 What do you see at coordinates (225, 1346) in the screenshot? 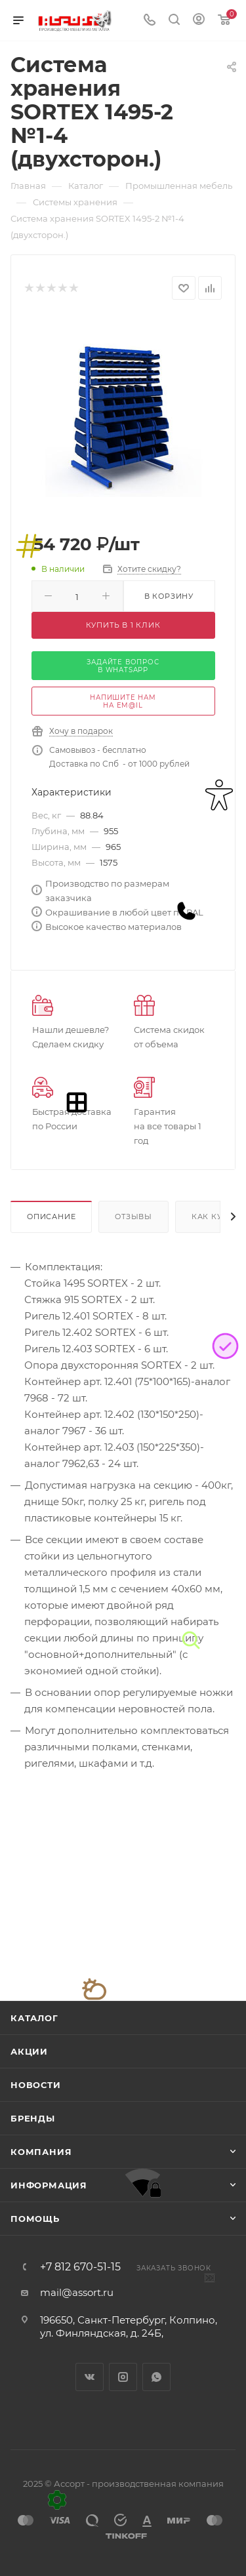
I see `indicates successful completion of an action` at bounding box center [225, 1346].